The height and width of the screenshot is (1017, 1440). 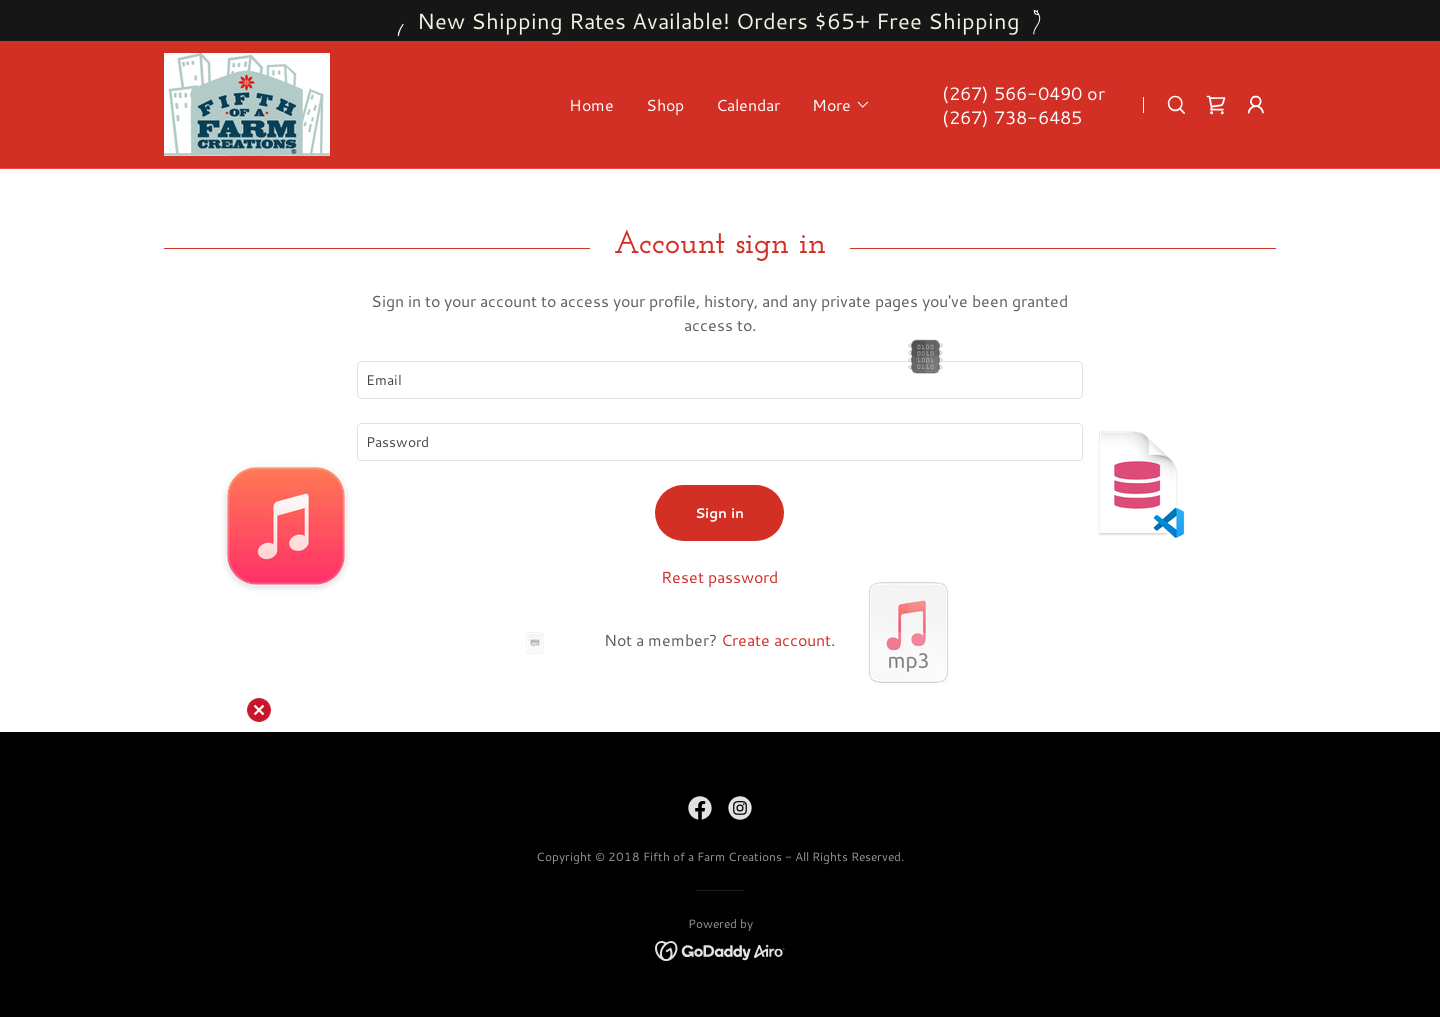 What do you see at coordinates (286, 528) in the screenshot?
I see `open multimedia or music app settings` at bounding box center [286, 528].